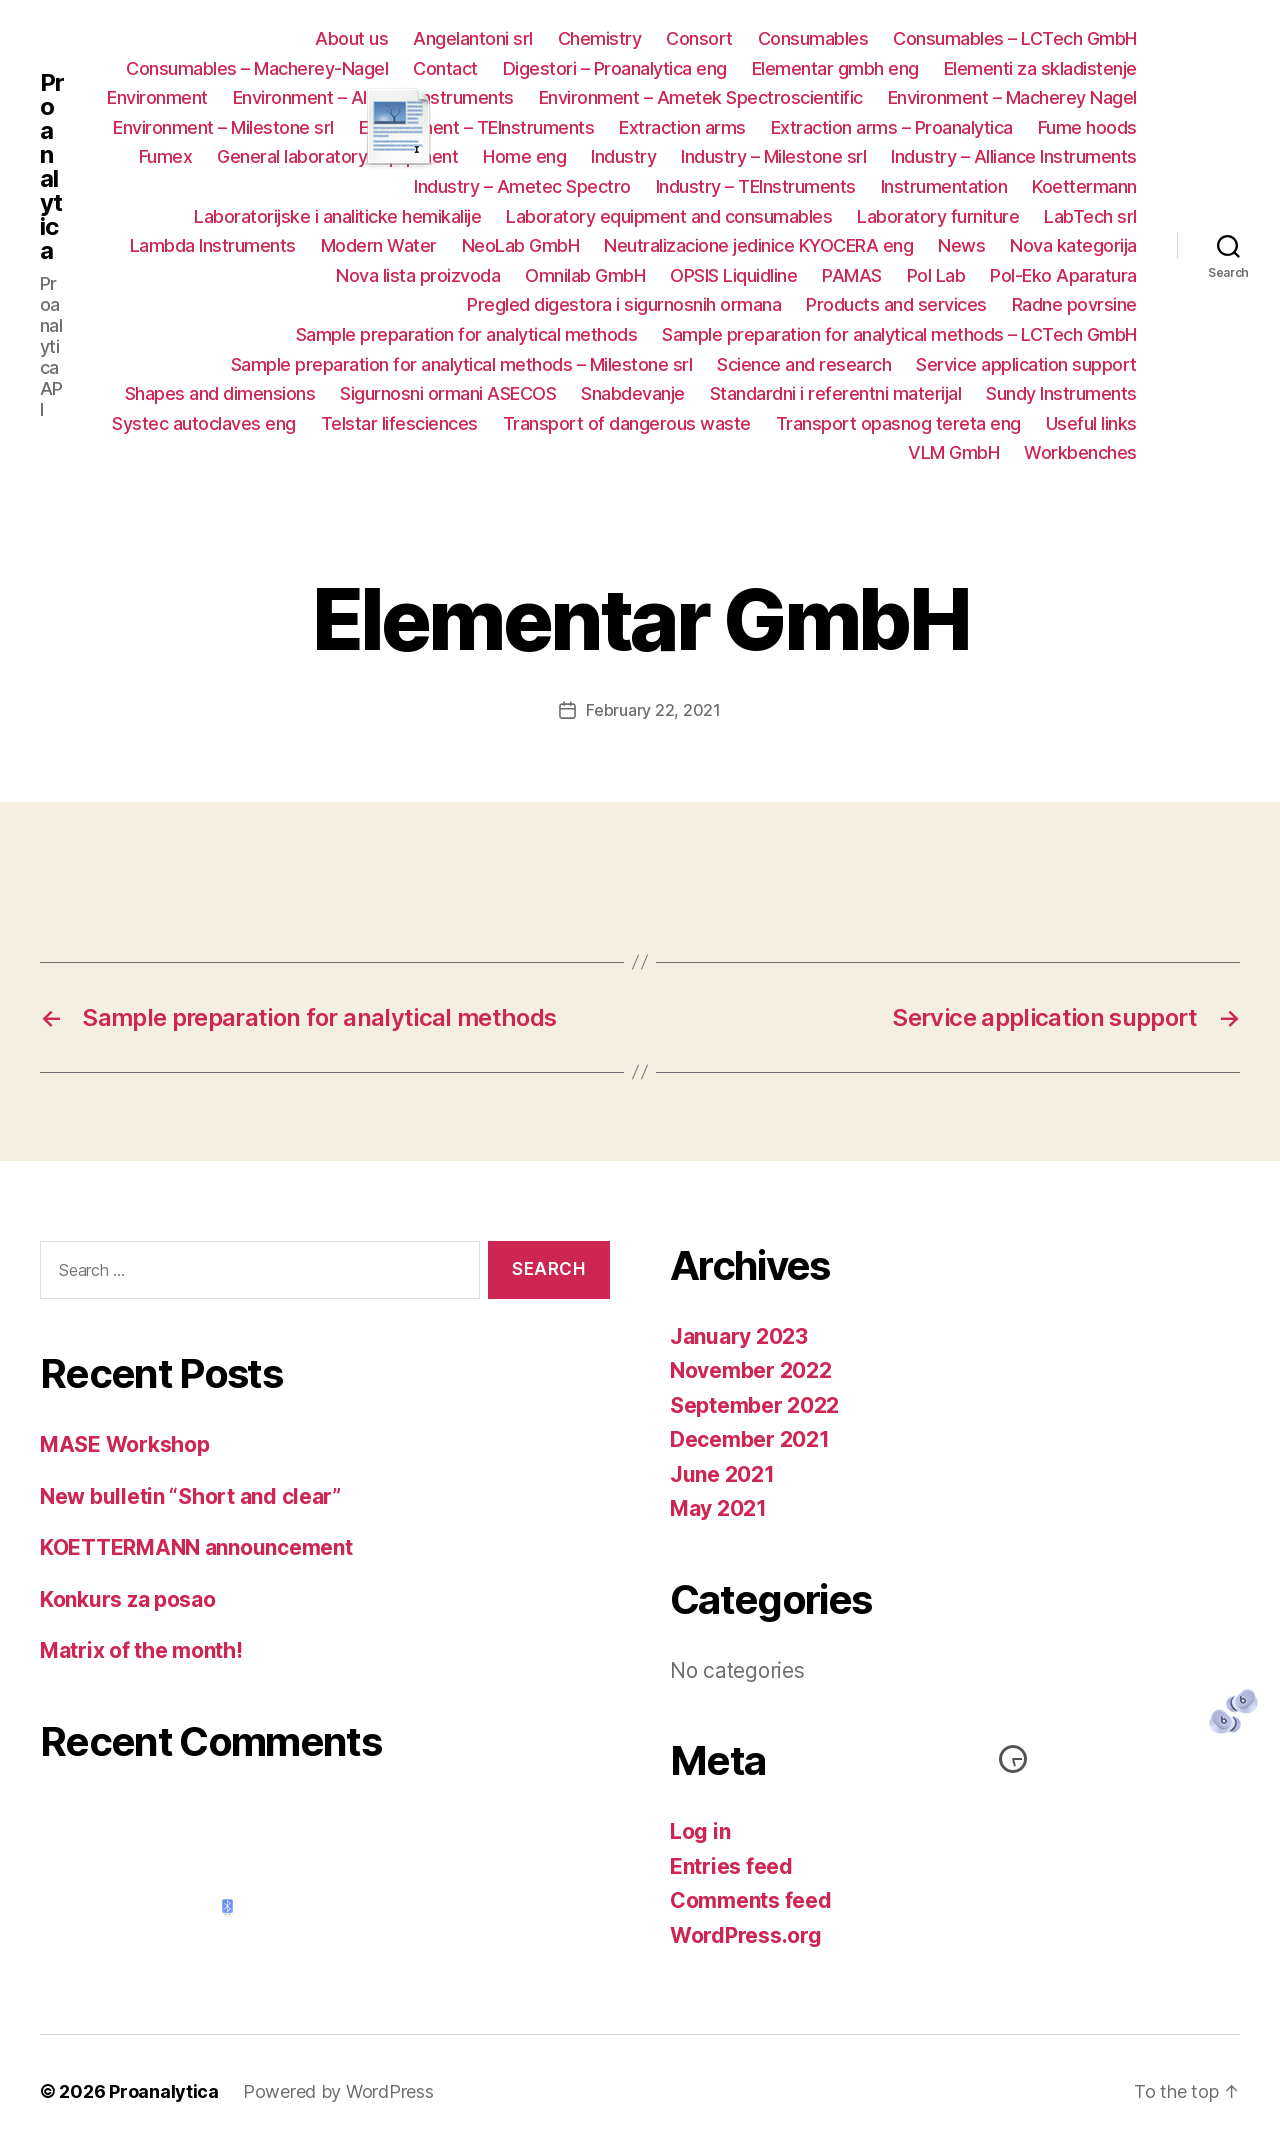 Image resolution: width=1280 pixels, height=2148 pixels. Describe the element at coordinates (1012, 1758) in the screenshot. I see `view recently accessed files or items` at that location.